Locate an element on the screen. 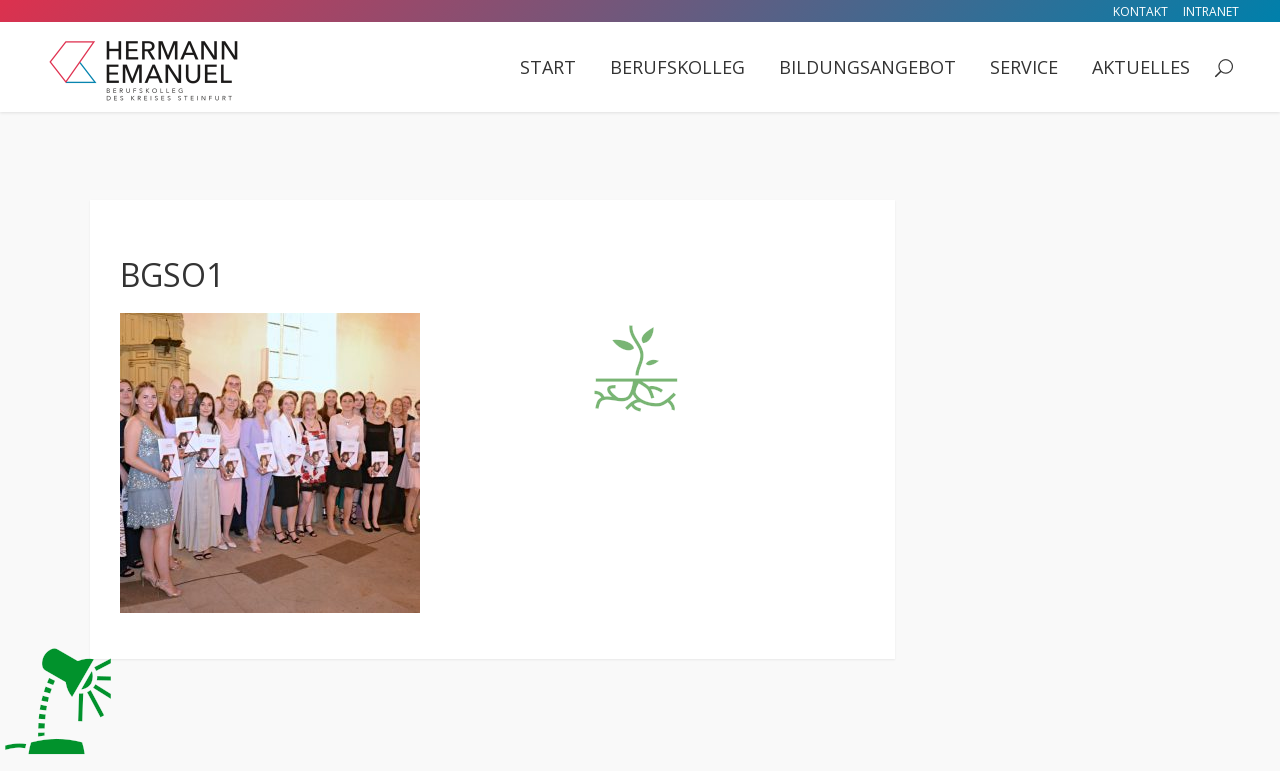 This screenshot has height=771, width=1280. toggle desk lamp or reading light is located at coordinates (58, 701).